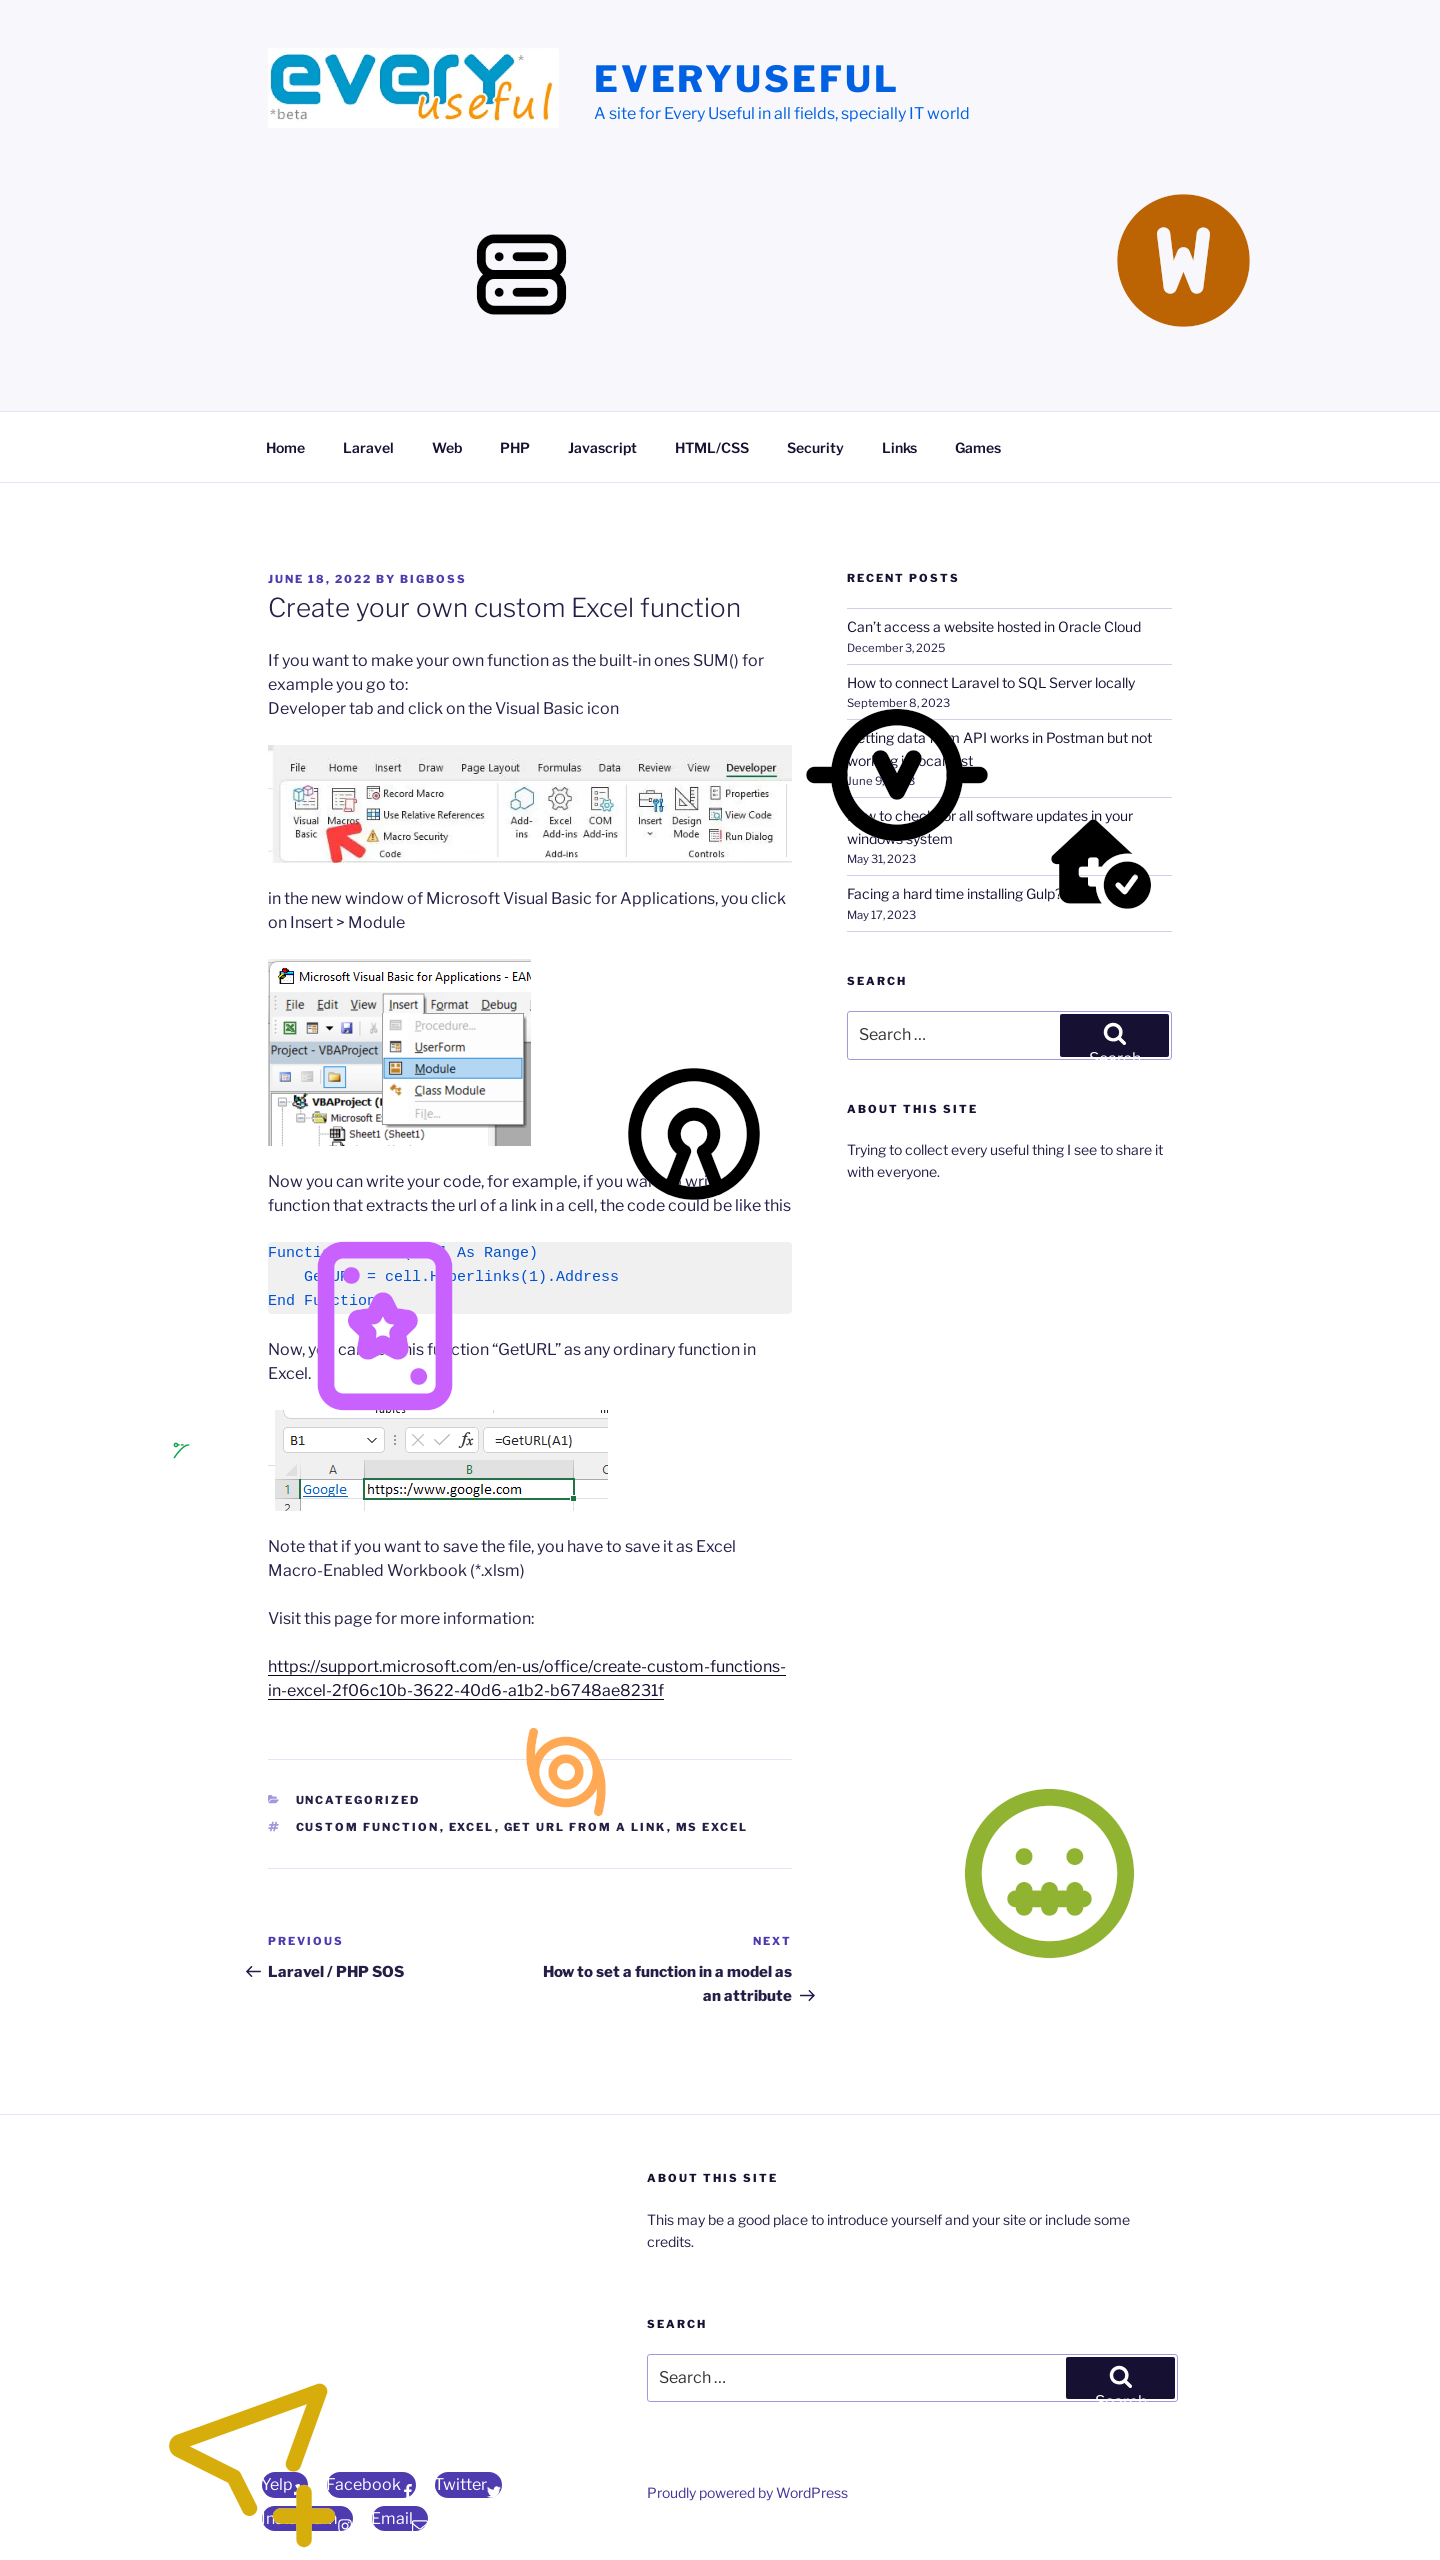 The width and height of the screenshot is (1440, 2560). What do you see at coordinates (181, 1450) in the screenshot?
I see `adjust animation easing curve control point` at bounding box center [181, 1450].